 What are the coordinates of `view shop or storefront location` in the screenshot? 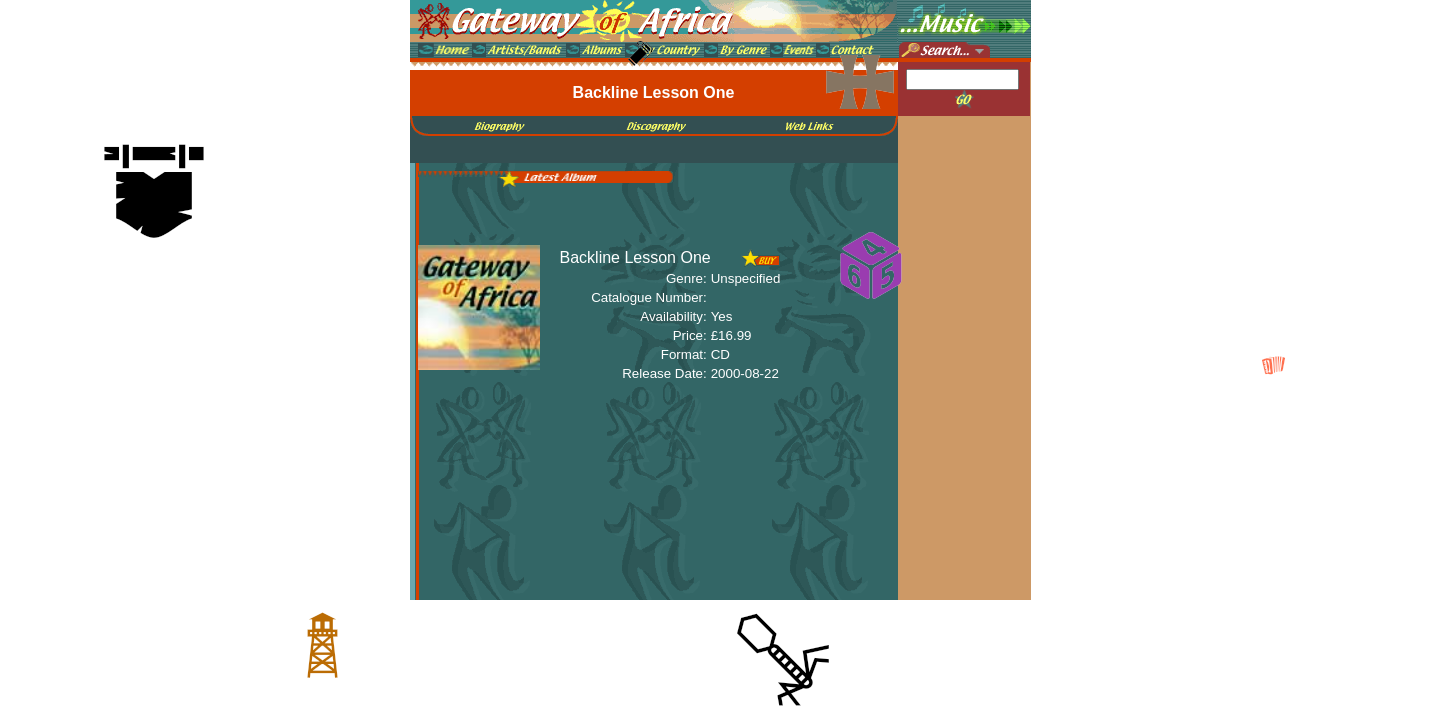 It's located at (154, 190).